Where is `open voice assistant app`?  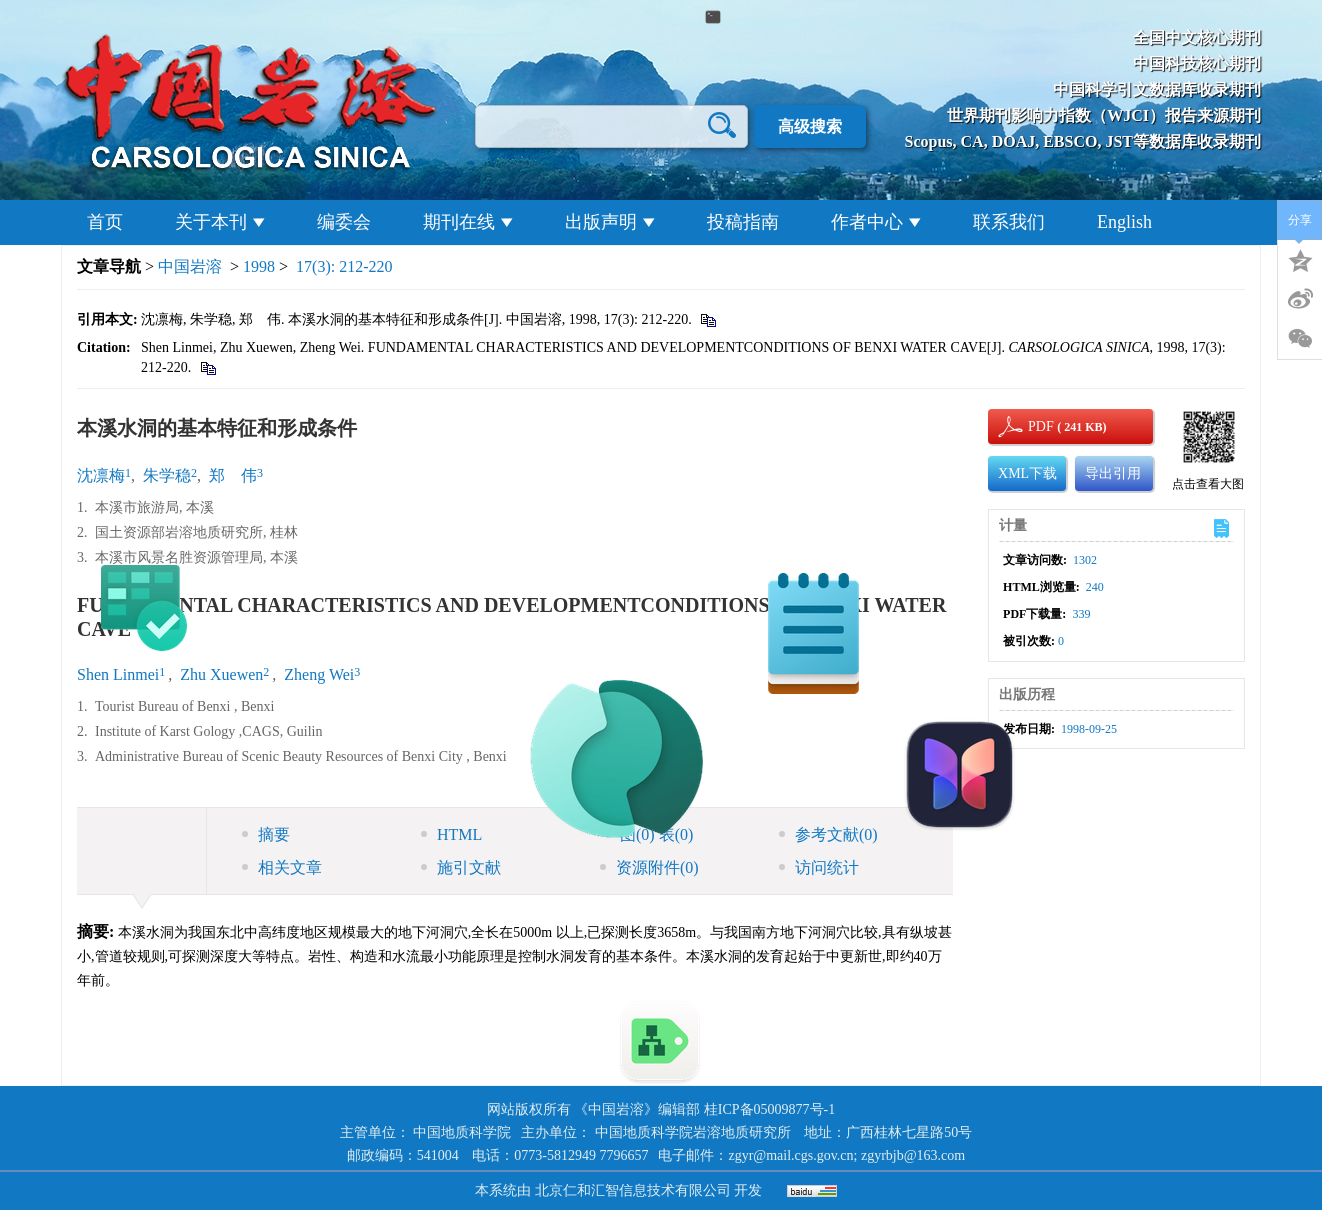
open voice assistant app is located at coordinates (616, 758).